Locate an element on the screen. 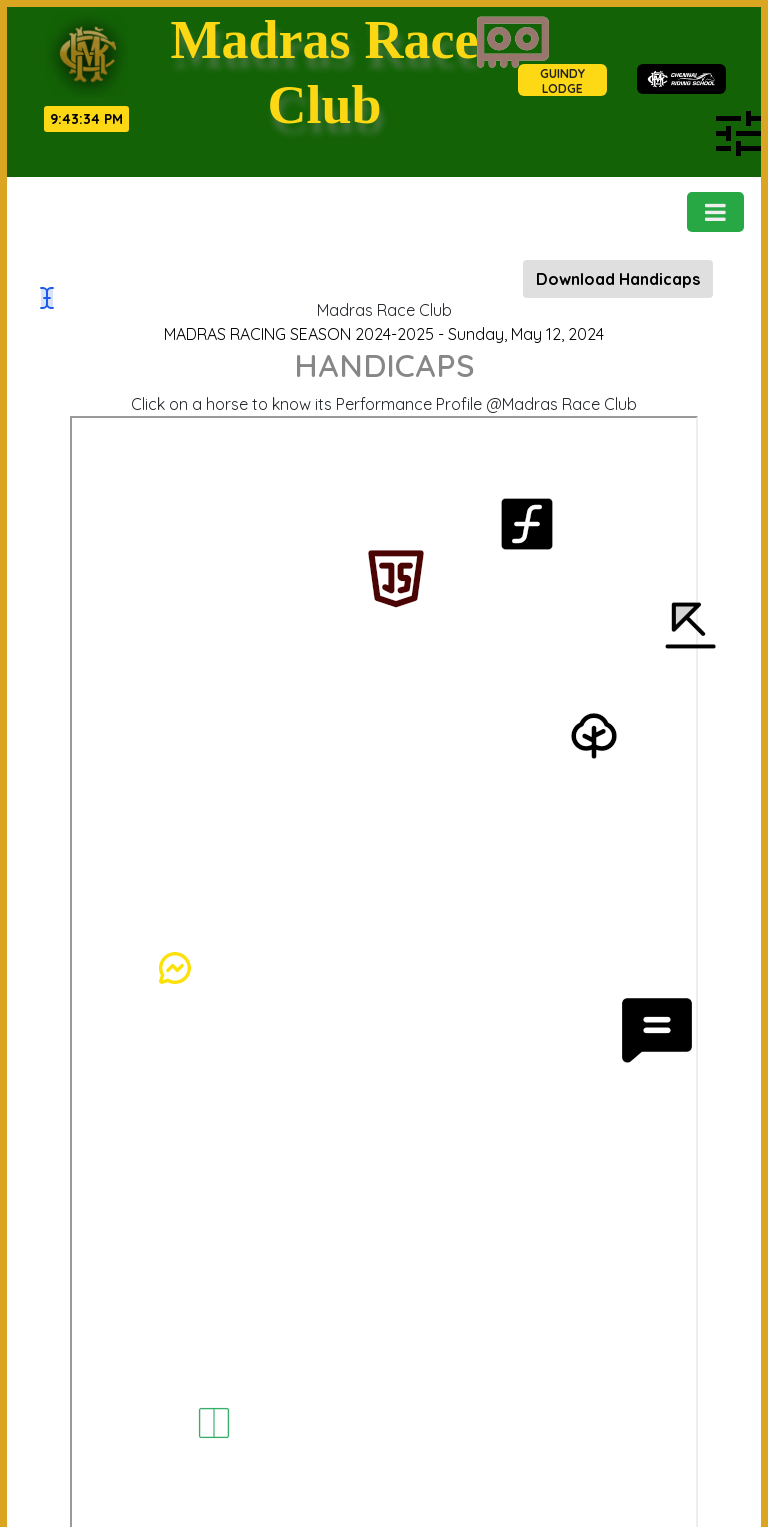 The width and height of the screenshot is (768, 1527). navigate to the top-left or beginning of content is located at coordinates (688, 625).